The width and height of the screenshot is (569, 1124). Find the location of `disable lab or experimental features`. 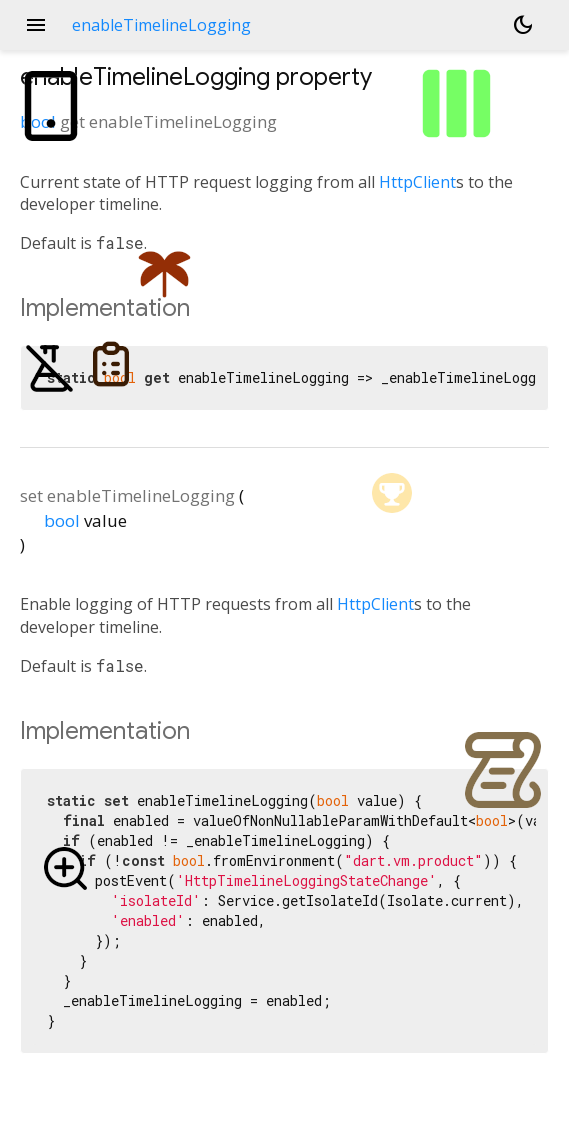

disable lab or experimental features is located at coordinates (49, 368).